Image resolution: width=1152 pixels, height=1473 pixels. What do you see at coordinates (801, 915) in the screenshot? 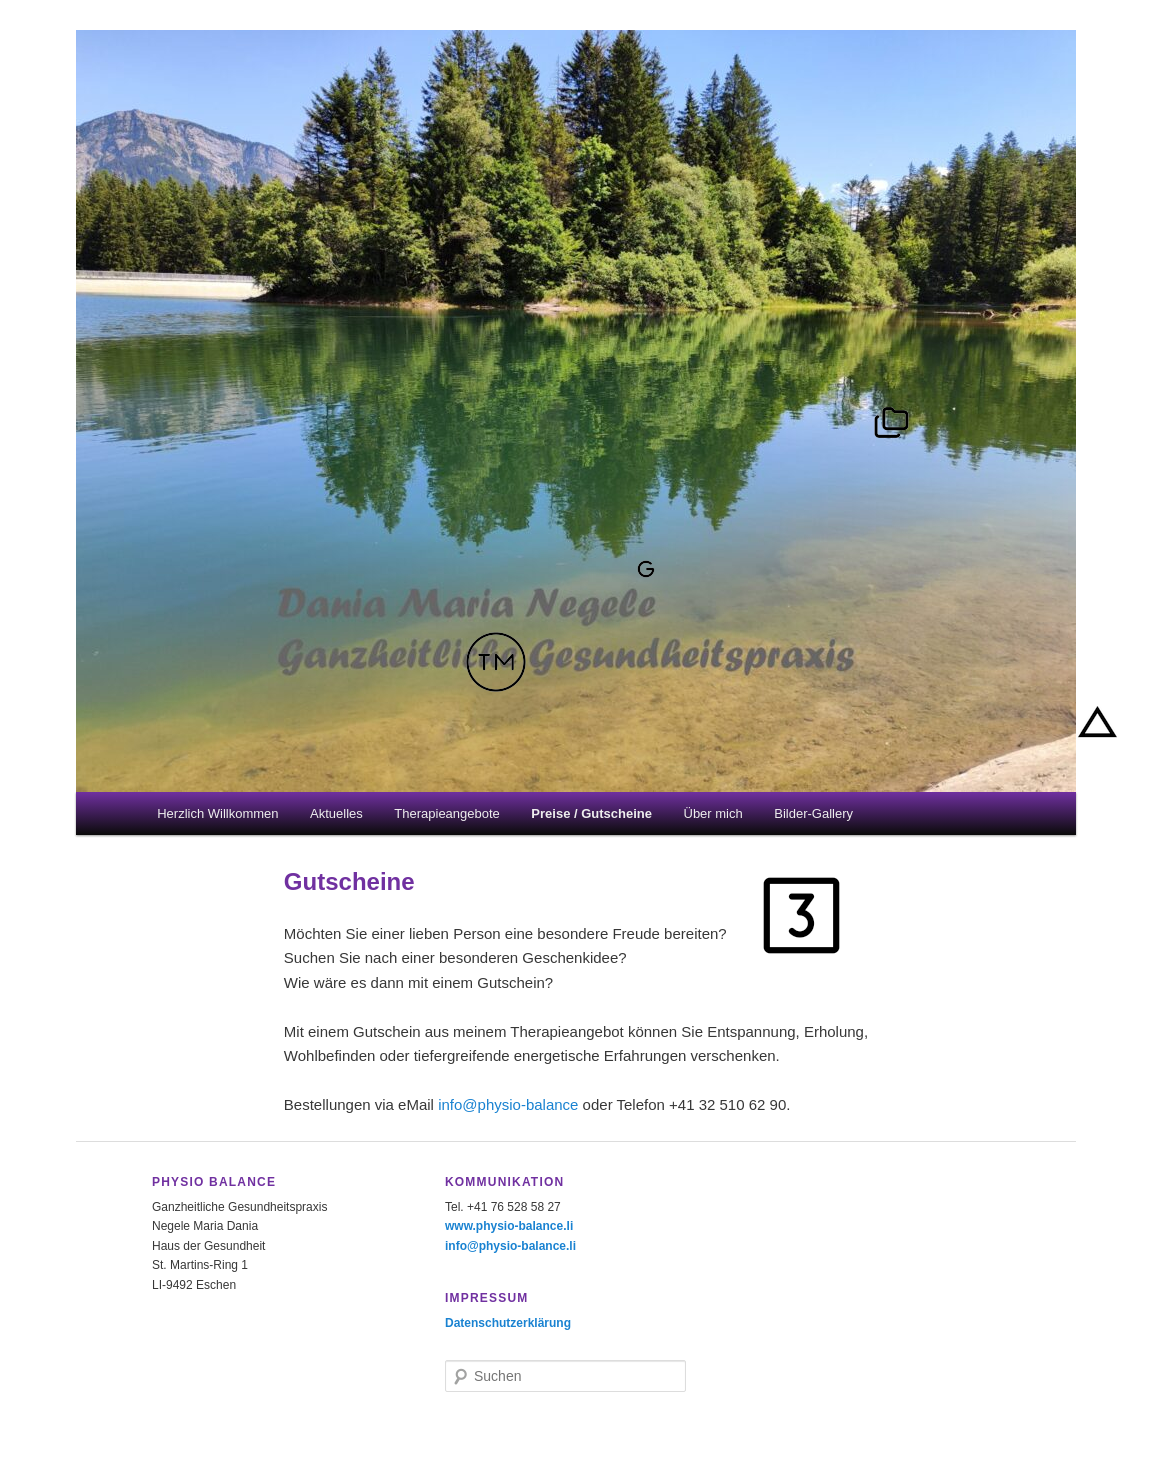
I see `select option three from a list` at bounding box center [801, 915].